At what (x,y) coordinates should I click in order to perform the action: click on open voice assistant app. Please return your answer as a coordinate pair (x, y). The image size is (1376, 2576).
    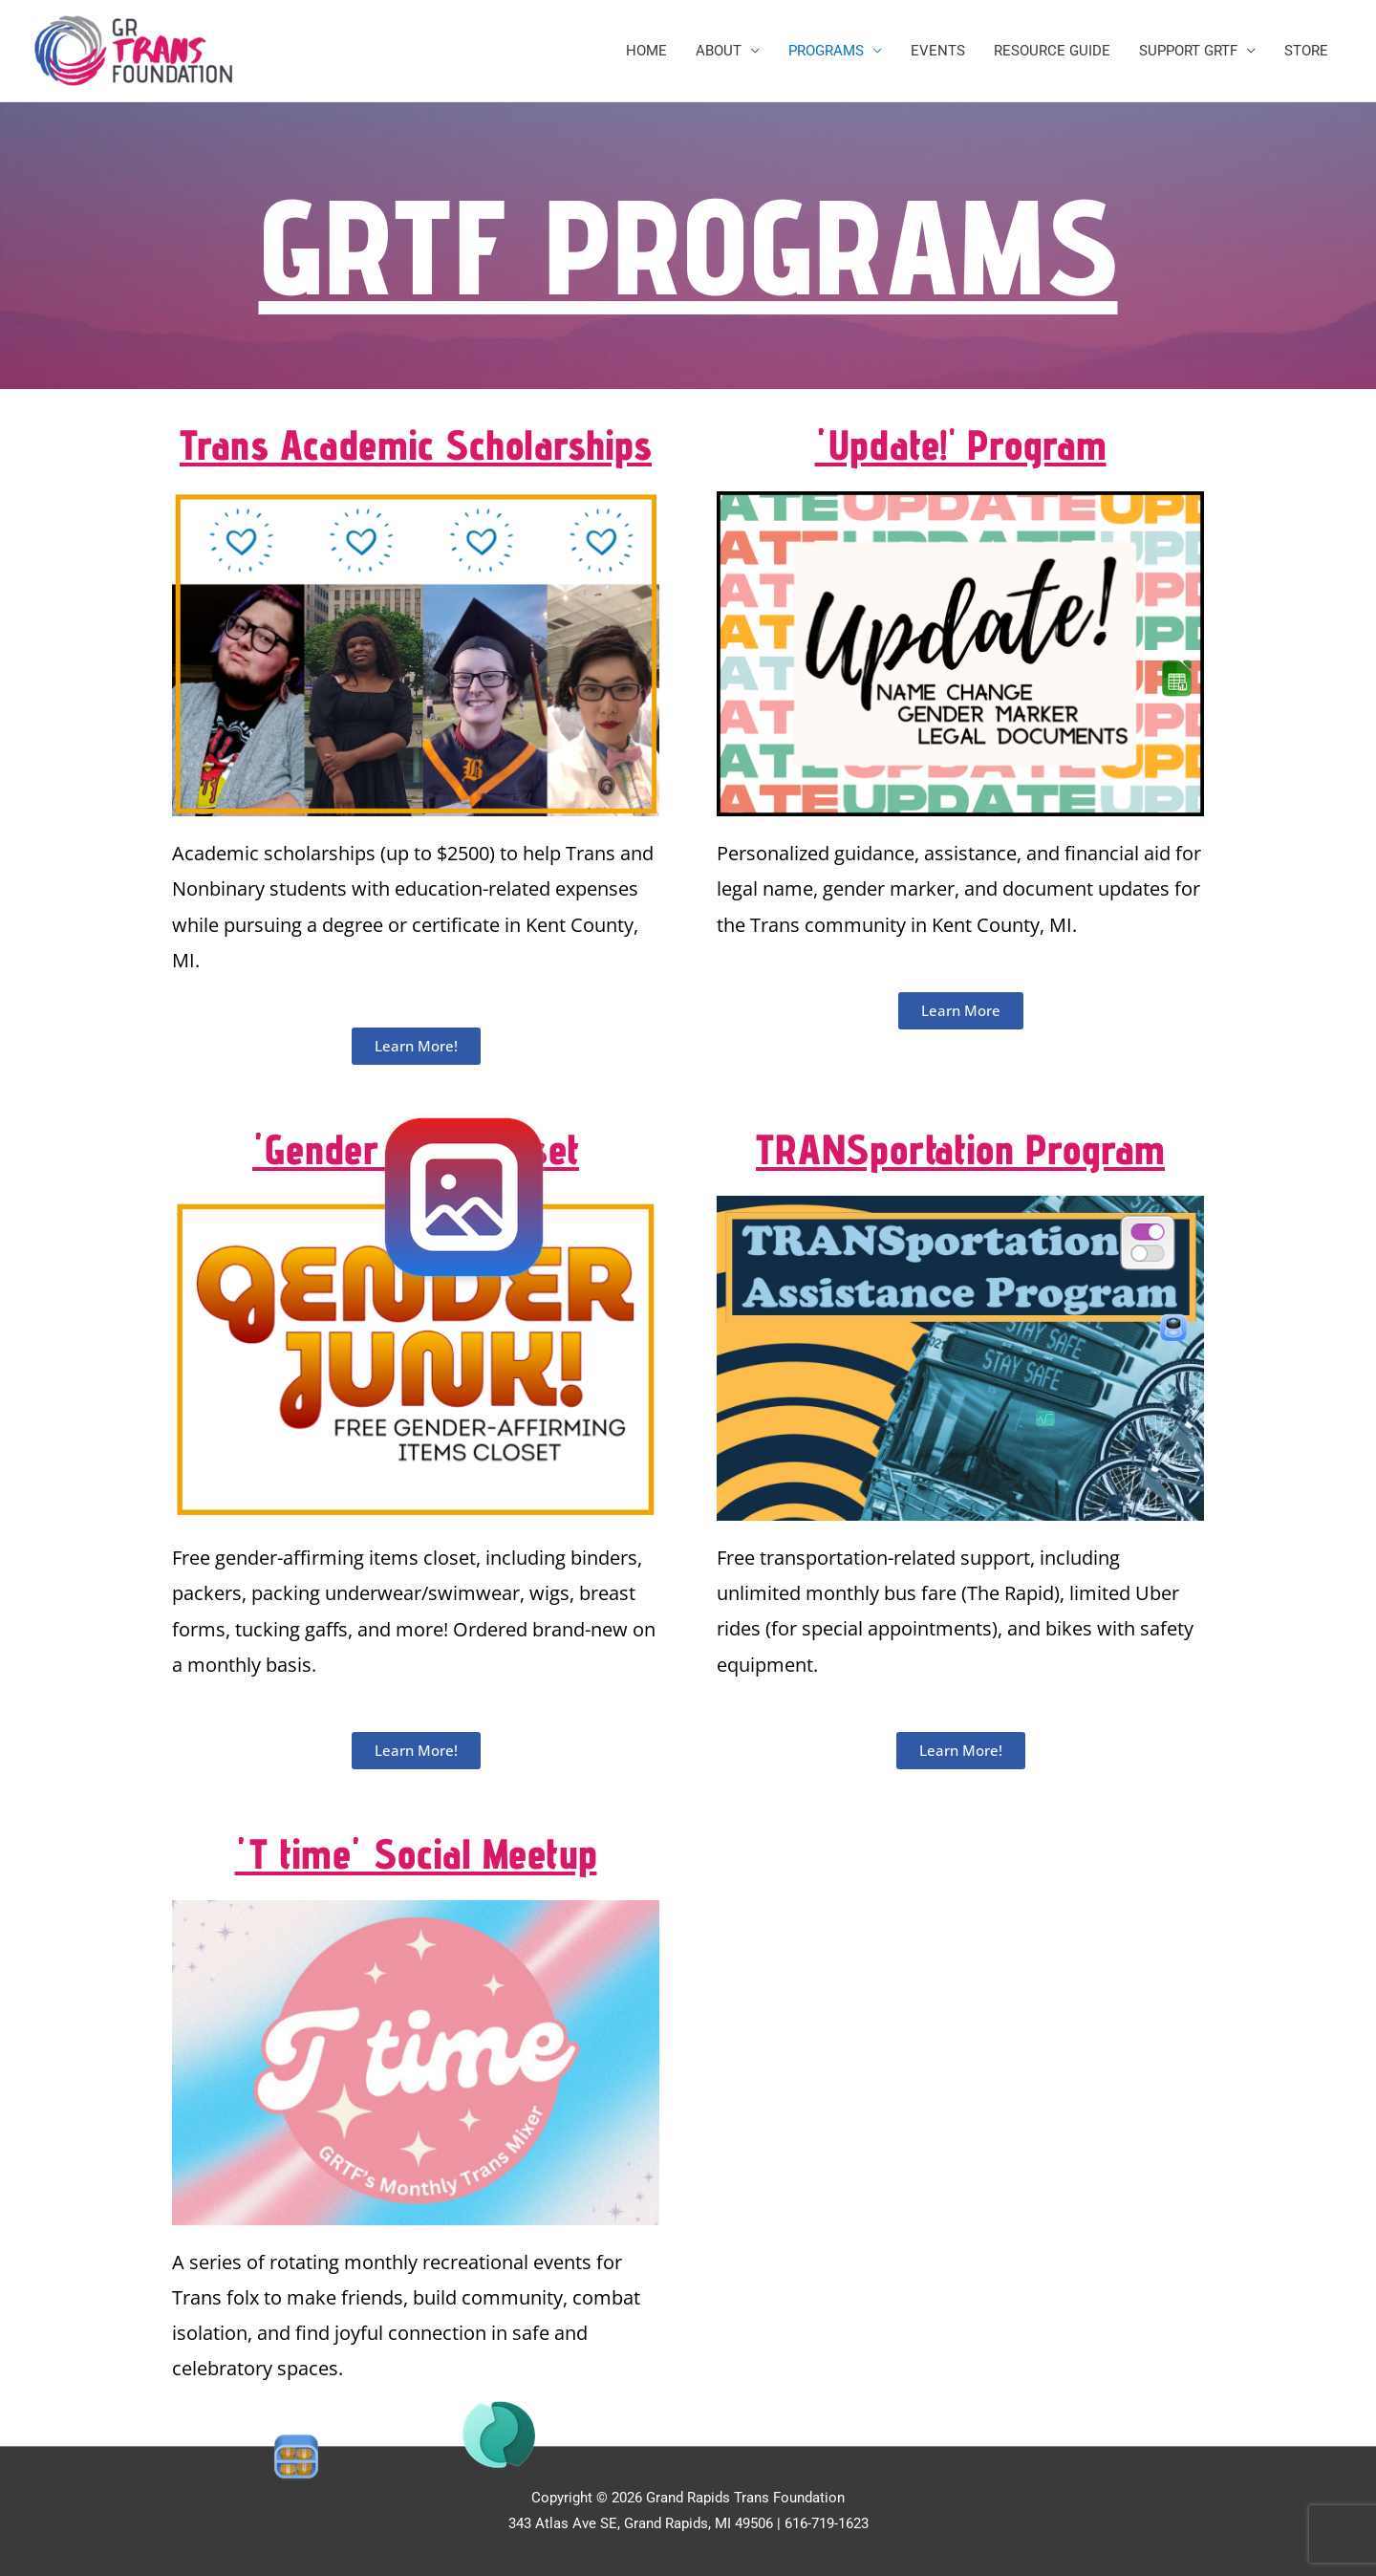
    Looking at the image, I should click on (499, 2435).